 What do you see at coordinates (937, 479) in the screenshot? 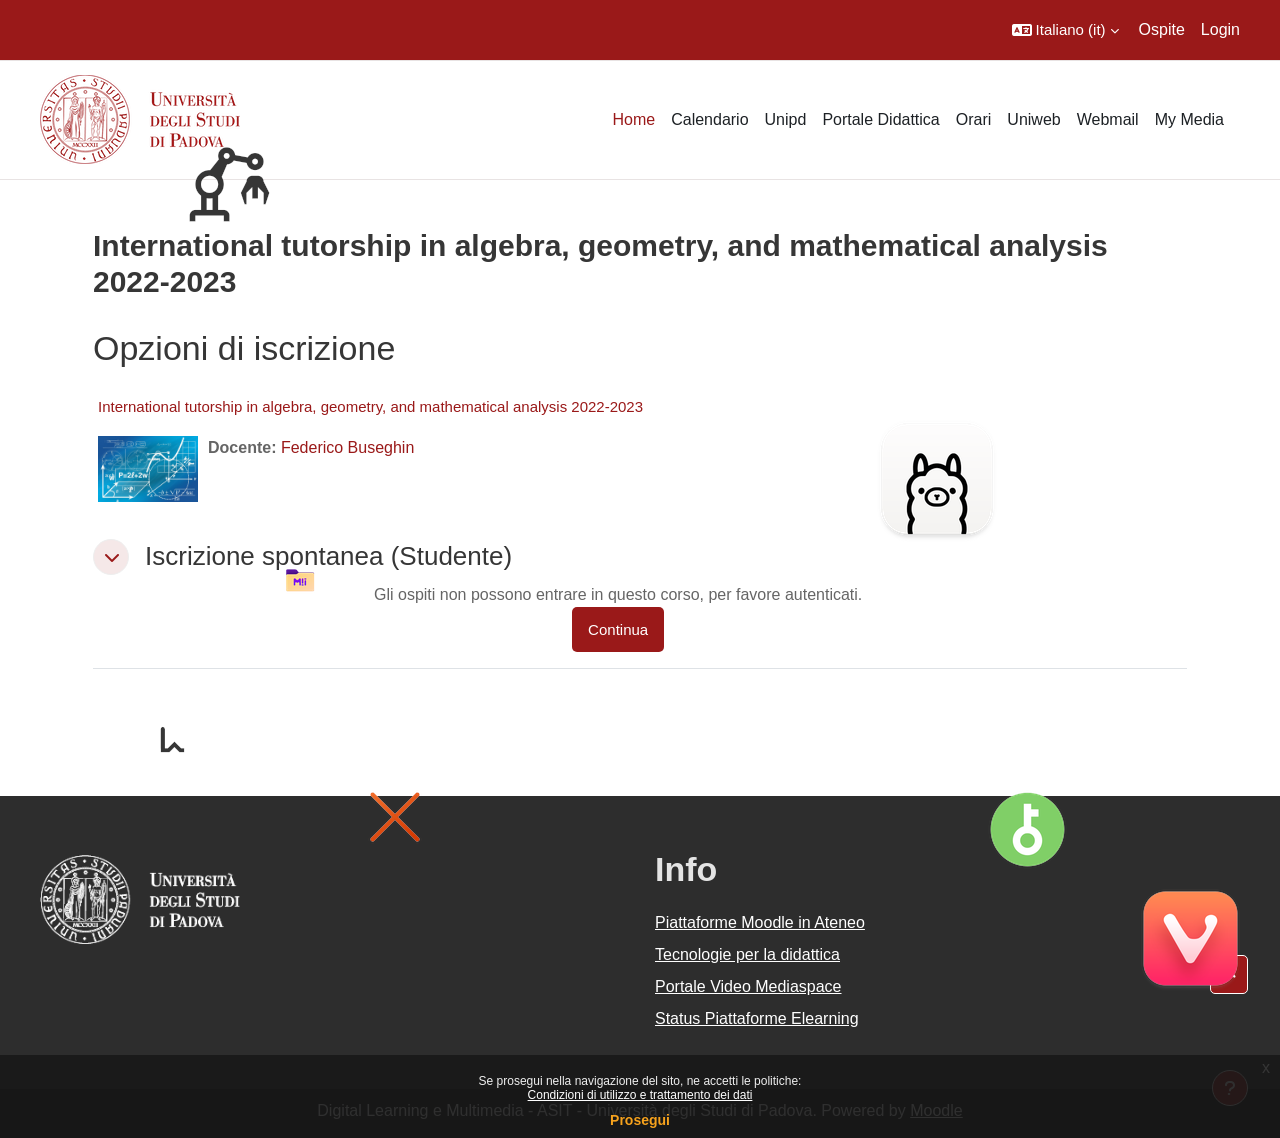
I see `open the ollama app` at bounding box center [937, 479].